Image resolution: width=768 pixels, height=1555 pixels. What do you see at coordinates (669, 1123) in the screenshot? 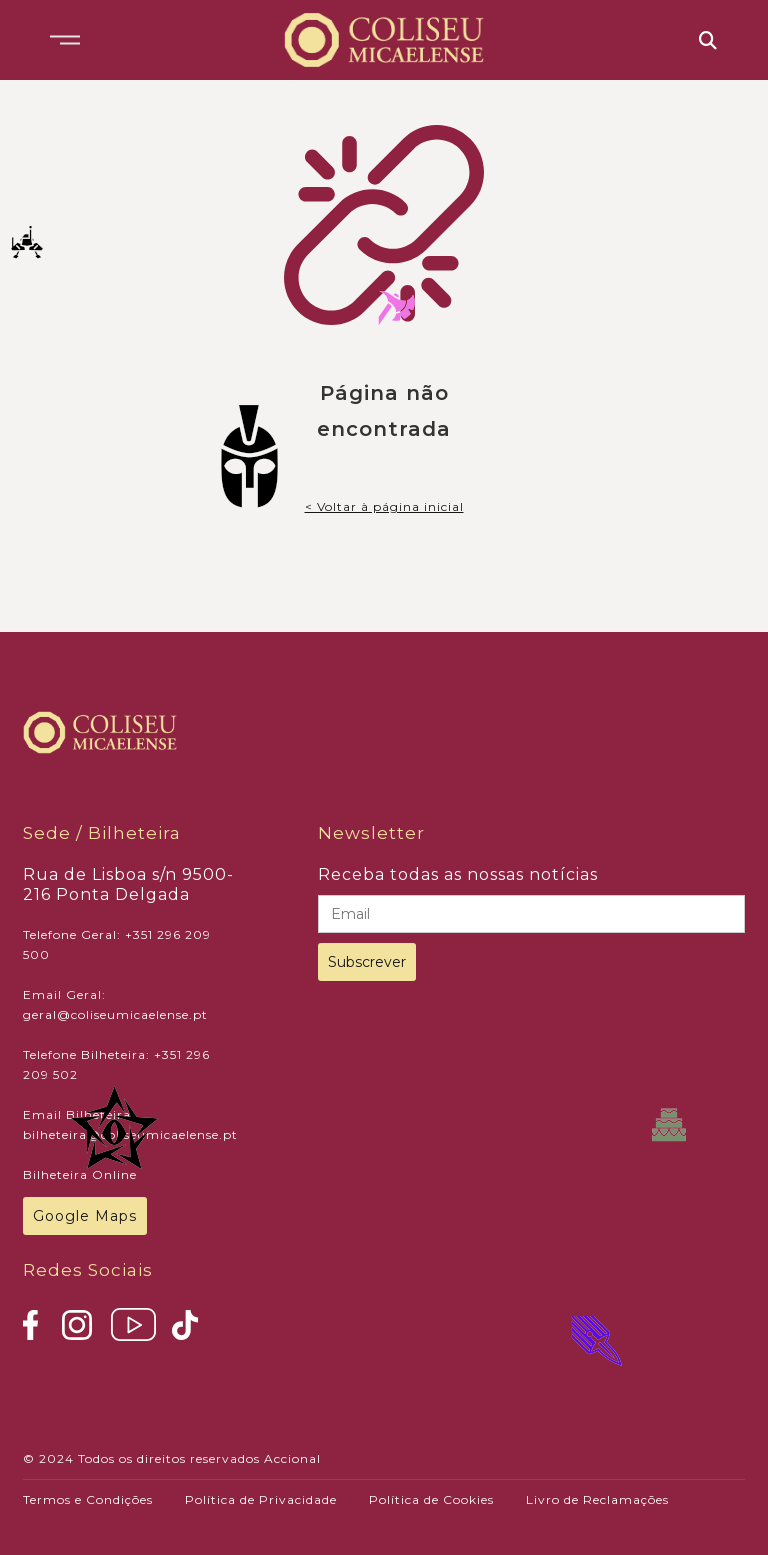
I see `view cake or bakery options` at bounding box center [669, 1123].